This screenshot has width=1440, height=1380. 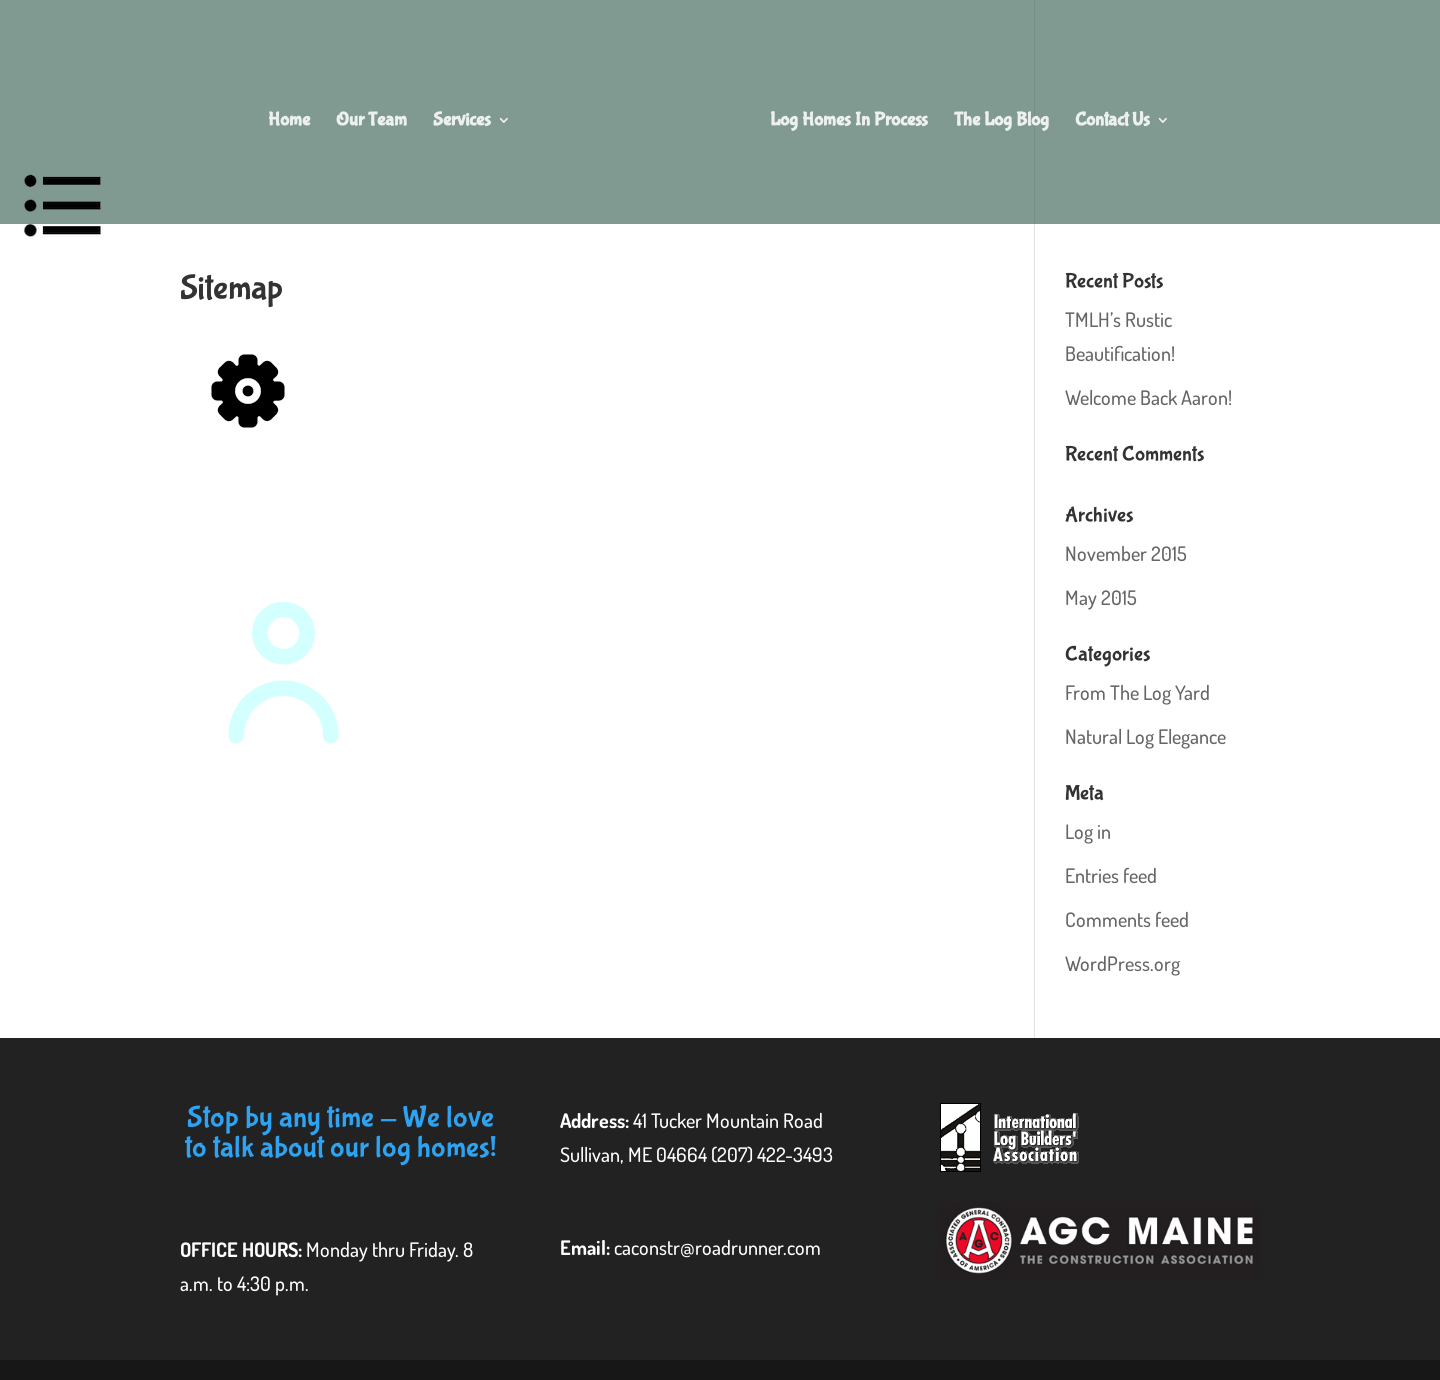 What do you see at coordinates (63, 205) in the screenshot?
I see `view items in a bulleted list format` at bounding box center [63, 205].